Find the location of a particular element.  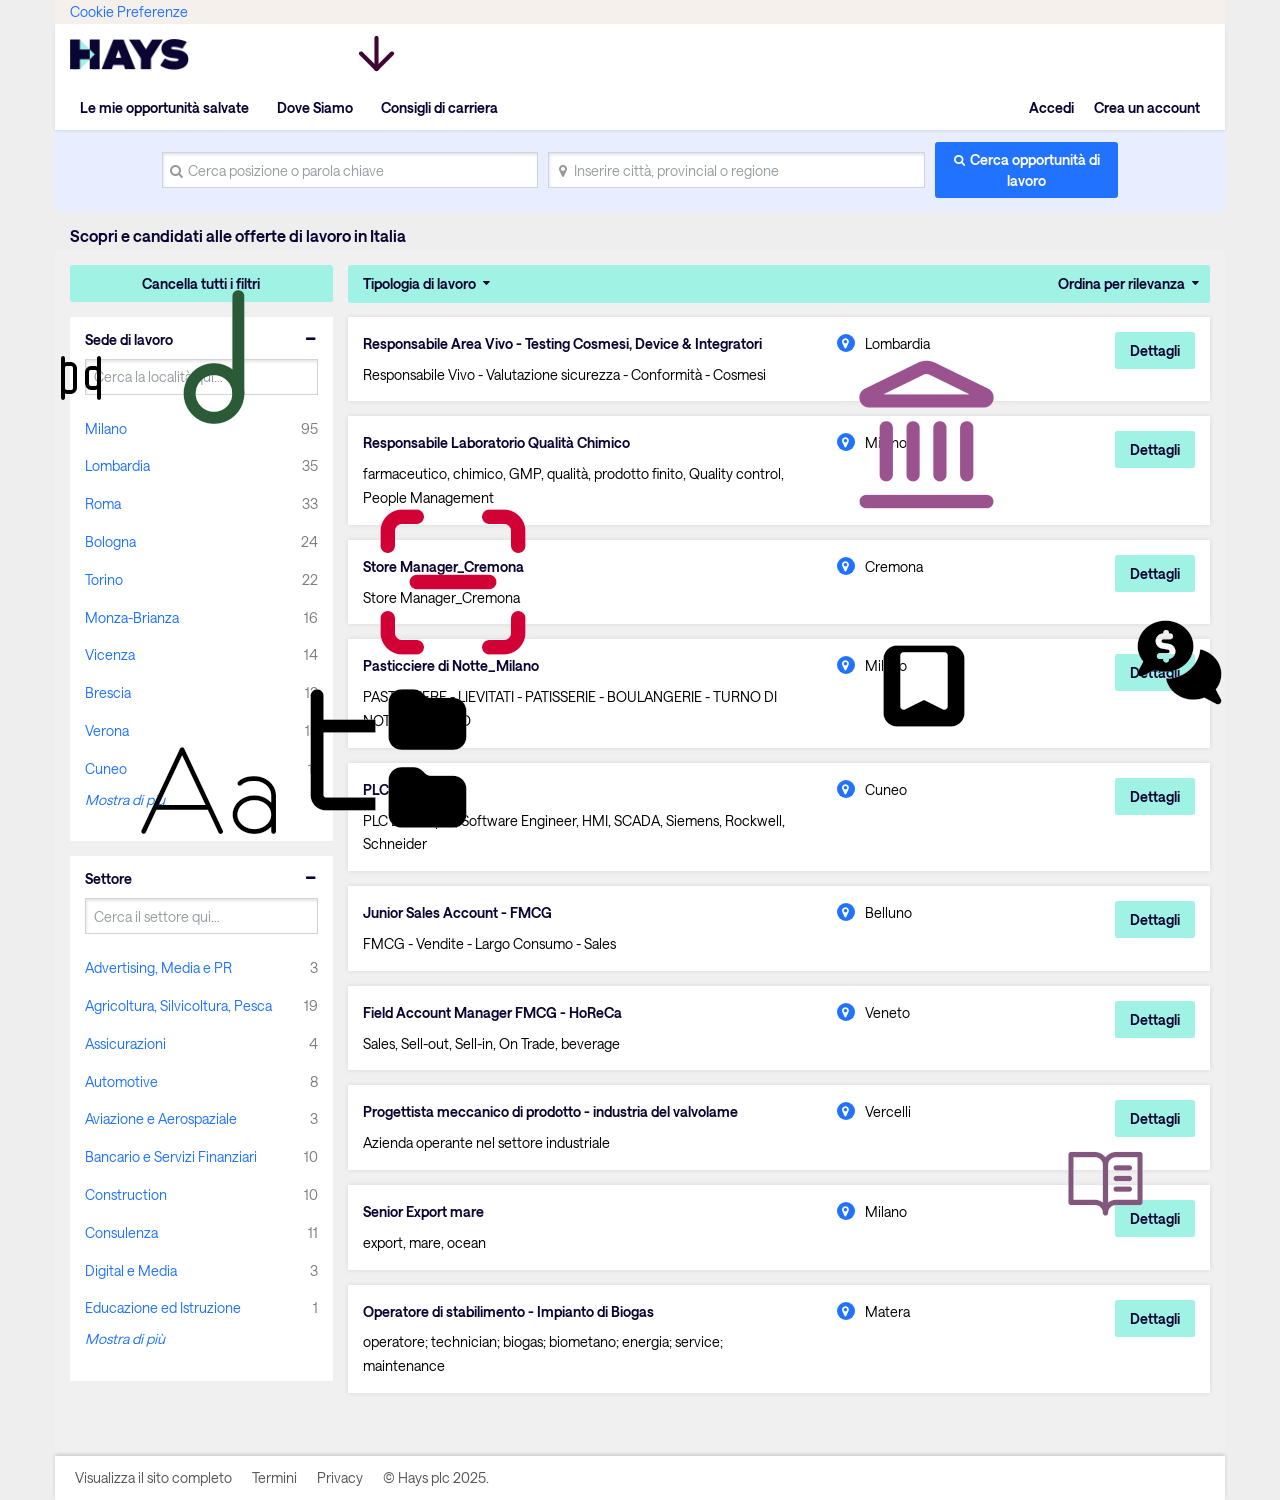

access music library or audio files is located at coordinates (214, 357).